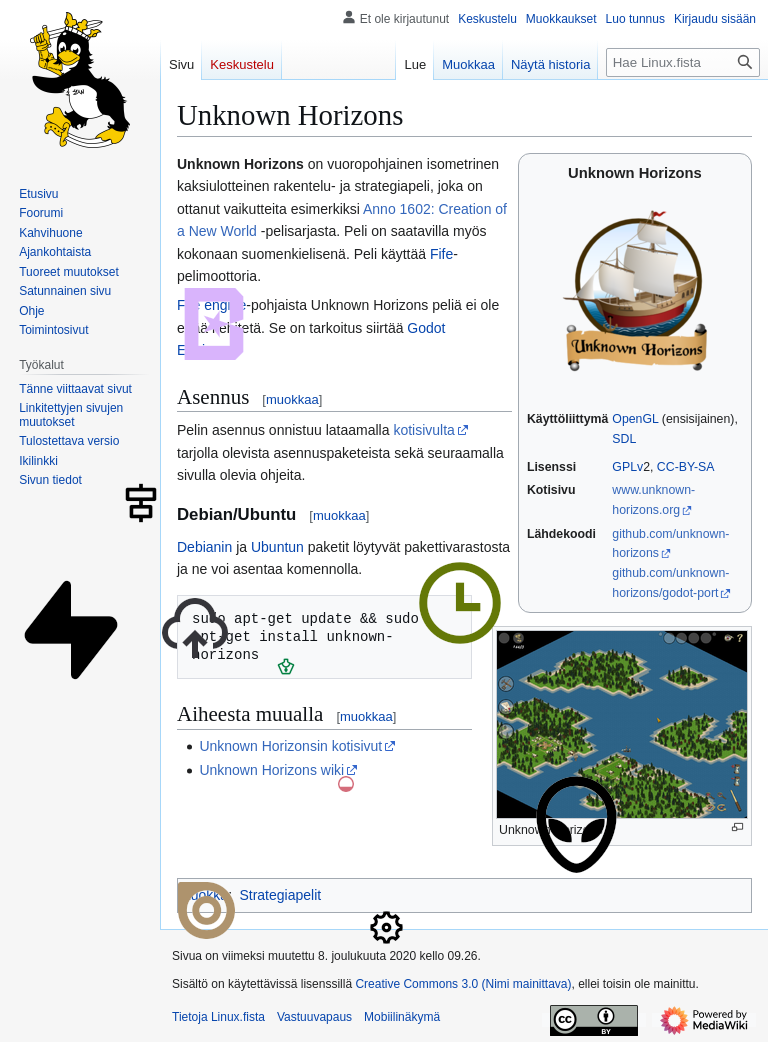  What do you see at coordinates (71, 630) in the screenshot?
I see `supabase logo` at bounding box center [71, 630].